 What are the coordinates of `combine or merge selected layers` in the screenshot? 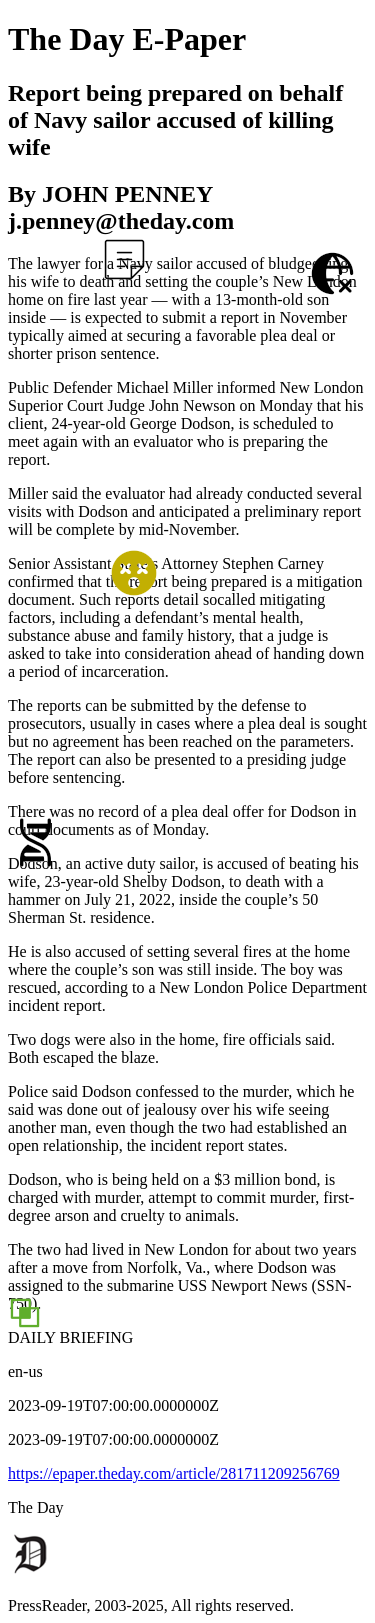 It's located at (25, 1313).